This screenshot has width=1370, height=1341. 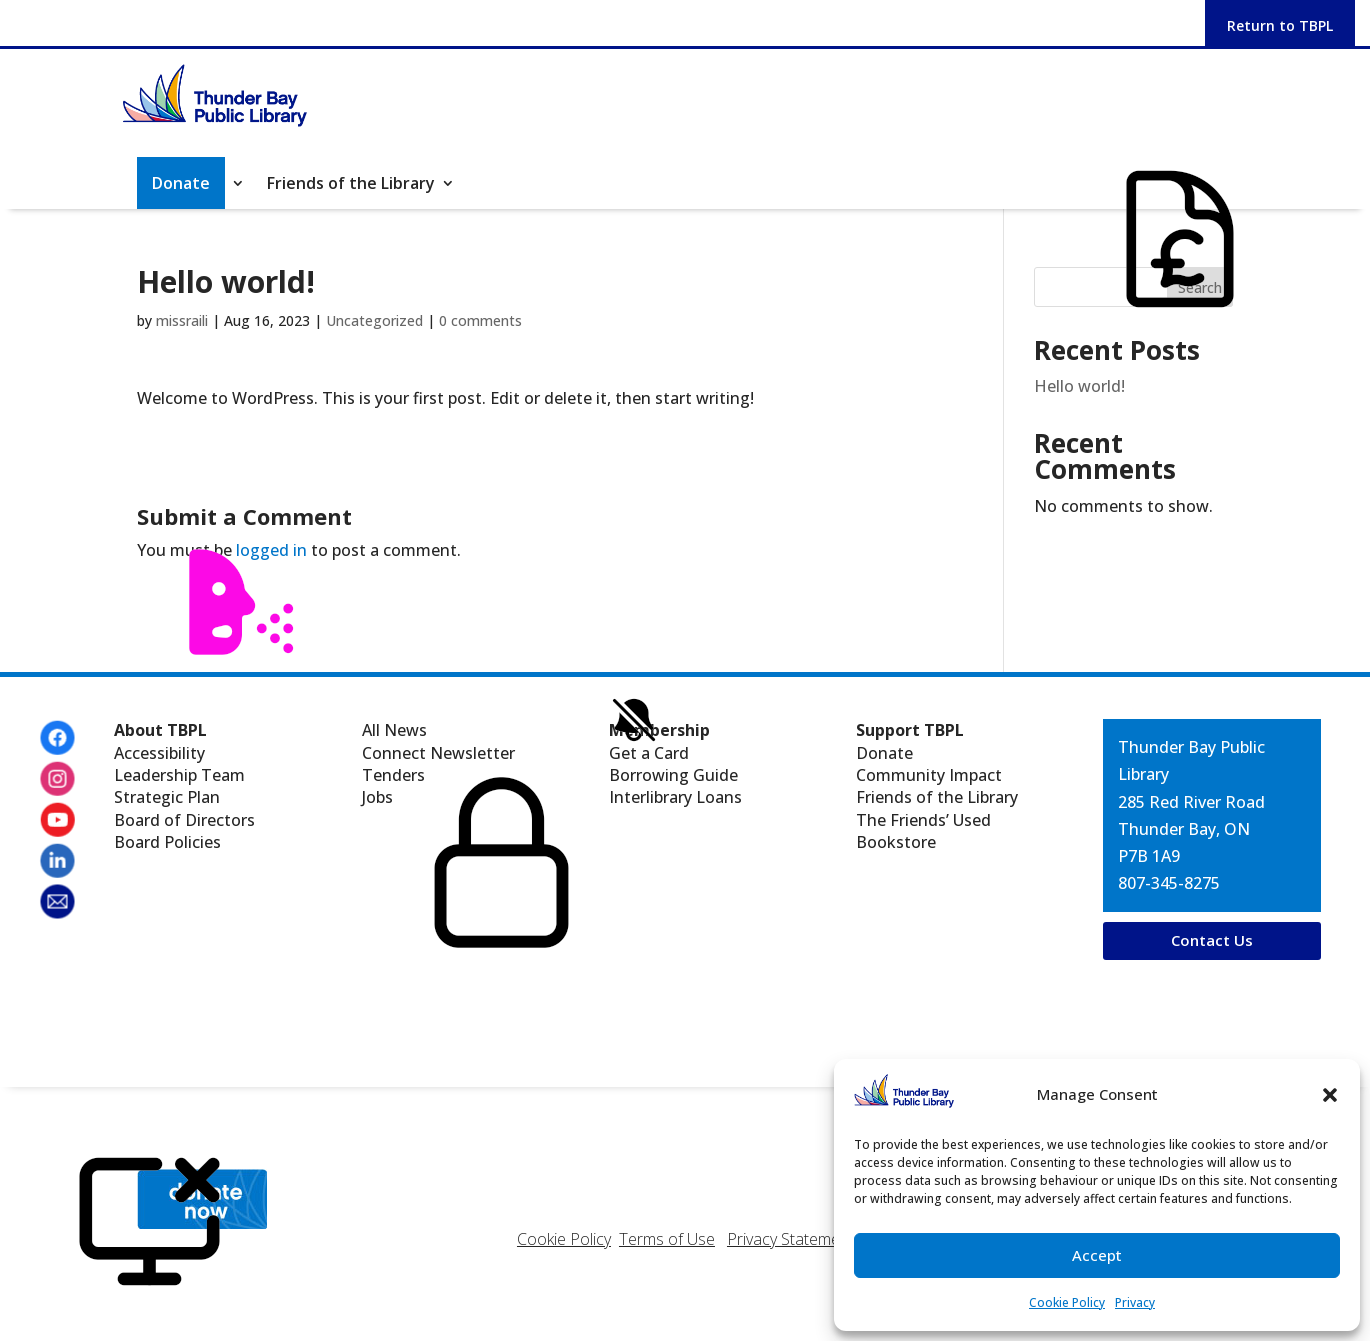 I want to click on report respiratory symptoms, so click(x=242, y=602).